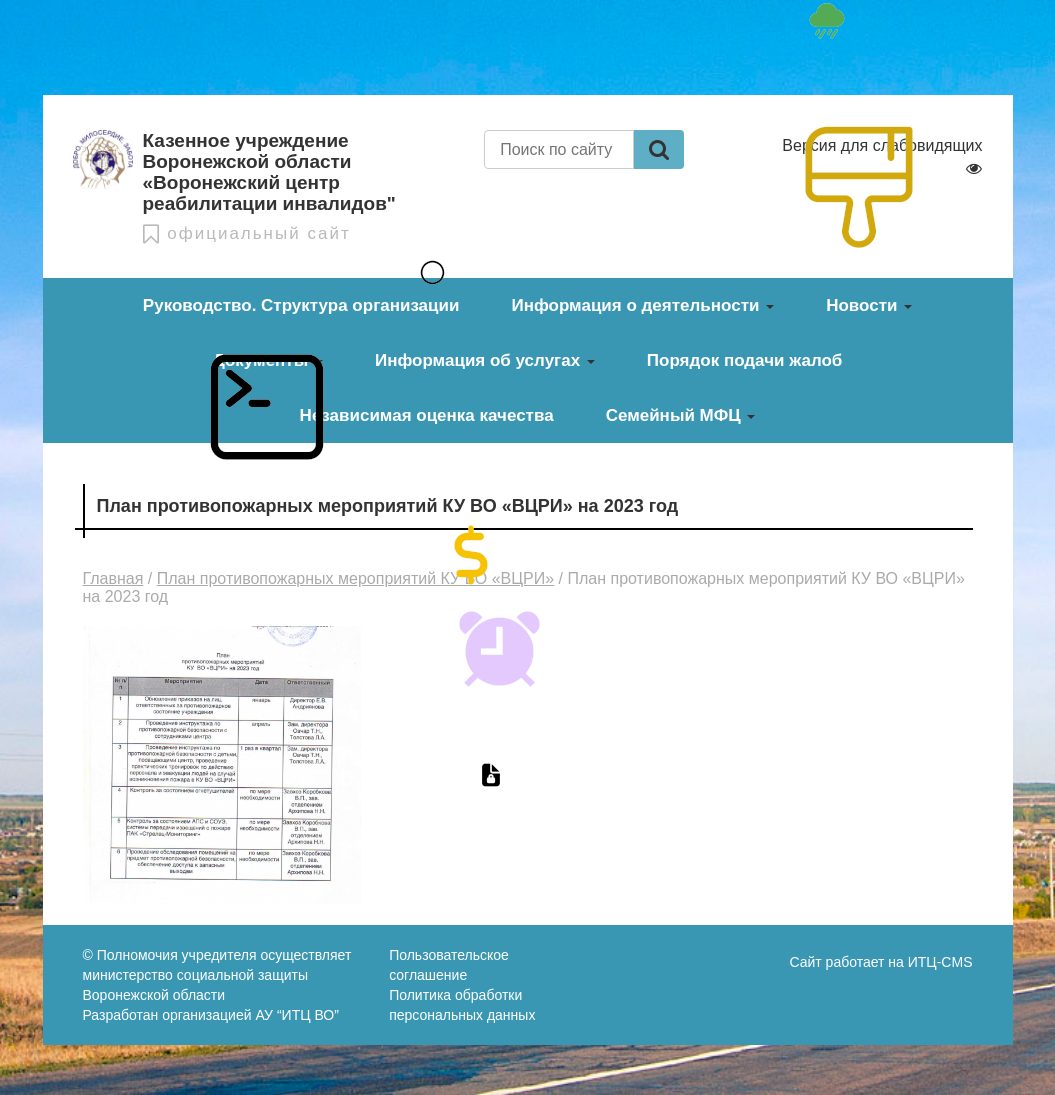  I want to click on indicates rainy weather conditions, so click(827, 21).